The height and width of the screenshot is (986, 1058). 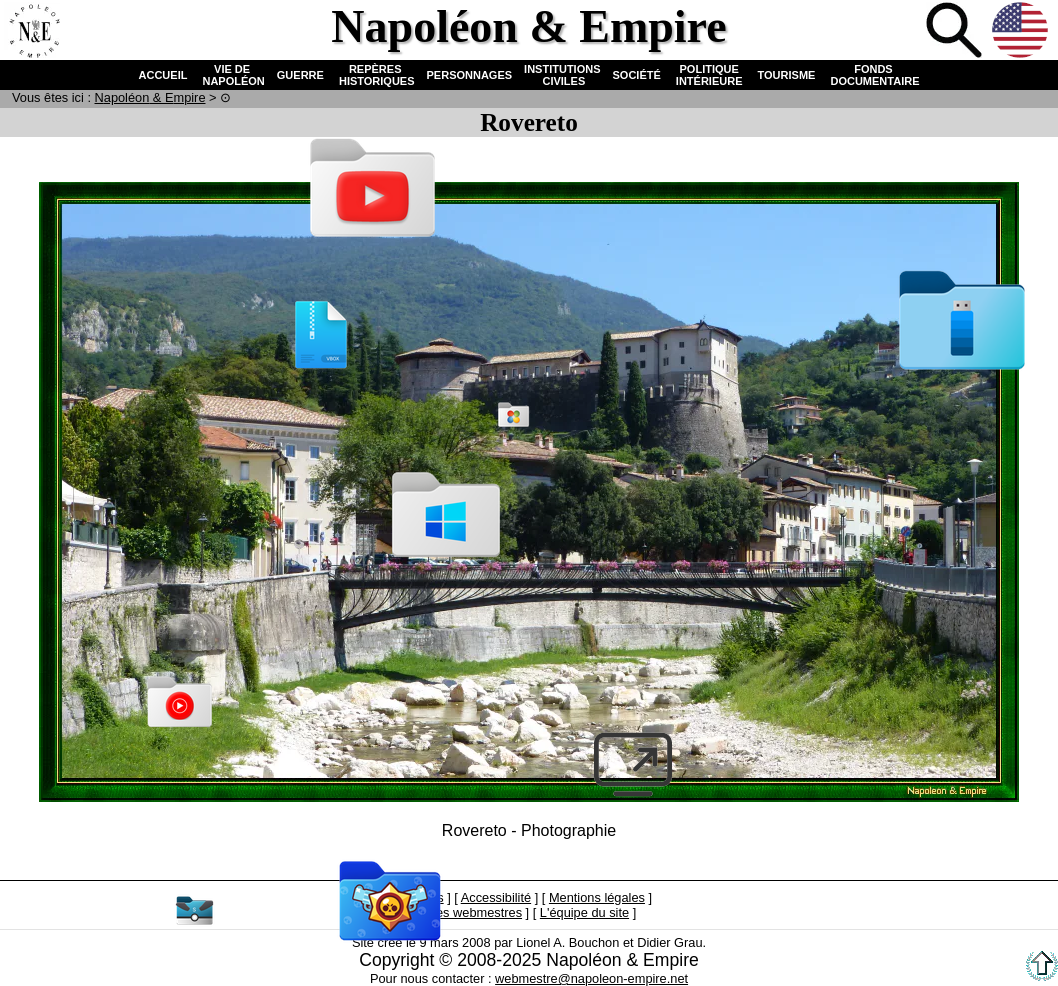 I want to click on a VirtualBox virtual machine configuration file, so click(x=321, y=336).